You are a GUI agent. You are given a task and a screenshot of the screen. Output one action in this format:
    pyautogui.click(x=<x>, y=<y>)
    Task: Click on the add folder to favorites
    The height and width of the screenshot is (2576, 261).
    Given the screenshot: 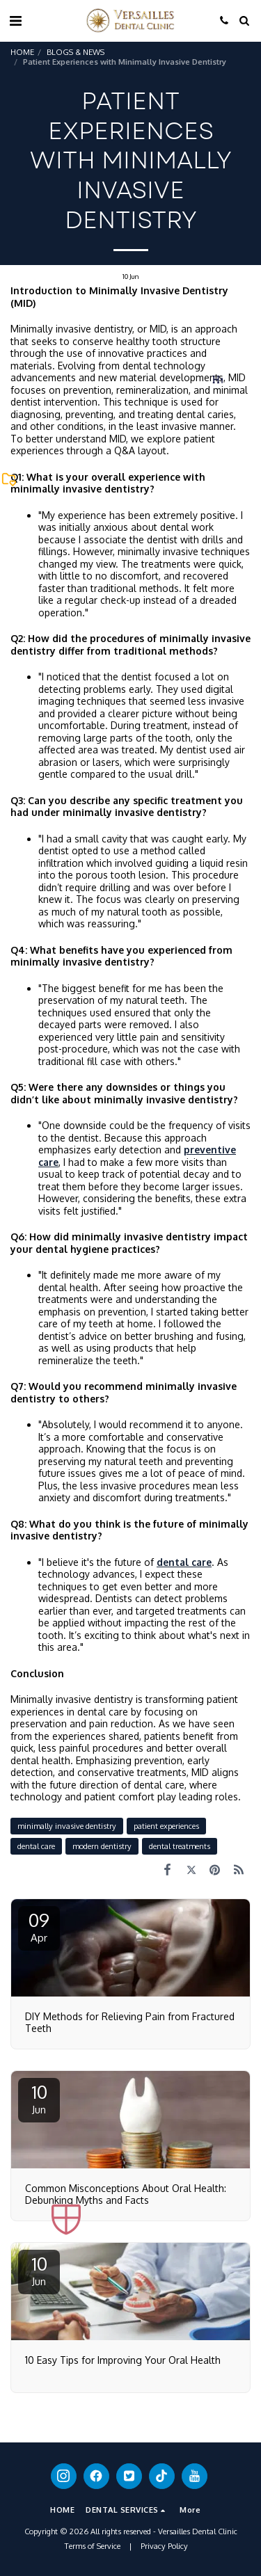 What is the action you would take?
    pyautogui.click(x=8, y=479)
    